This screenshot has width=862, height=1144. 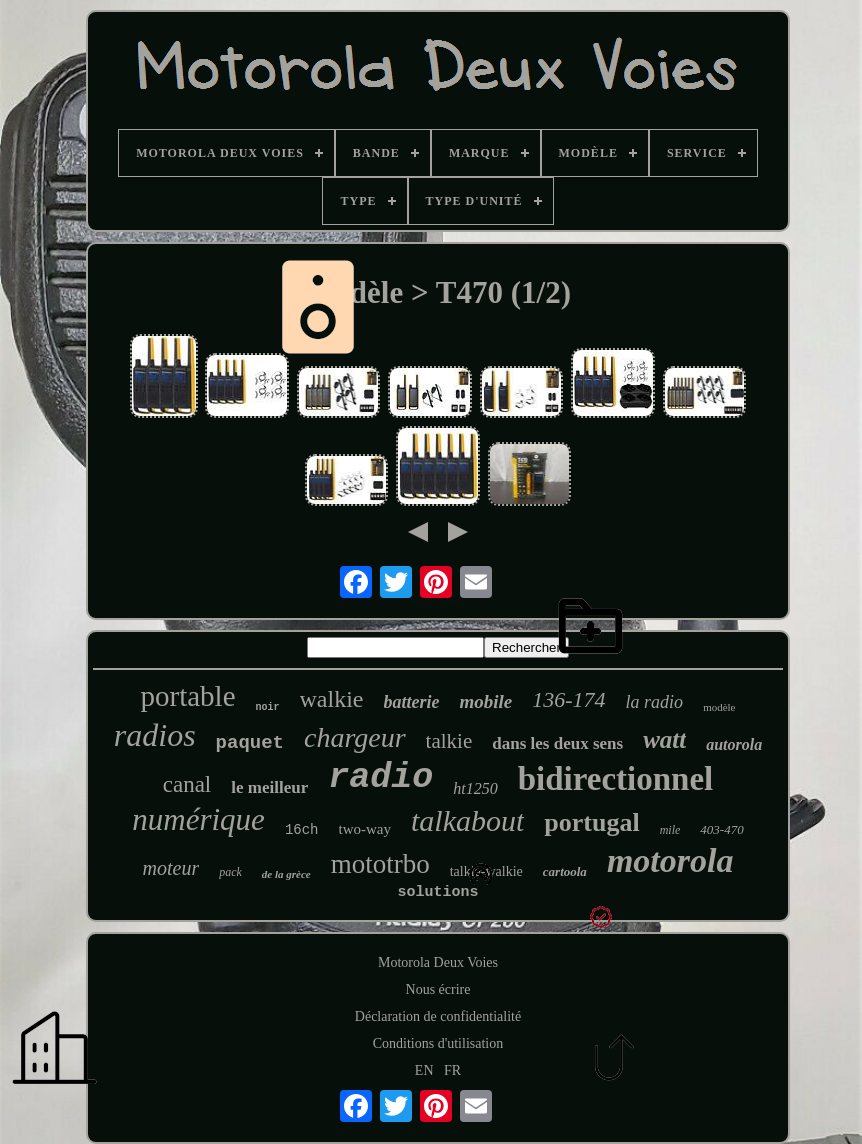 I want to click on view nearby buildings or offices, so click(x=54, y=1050).